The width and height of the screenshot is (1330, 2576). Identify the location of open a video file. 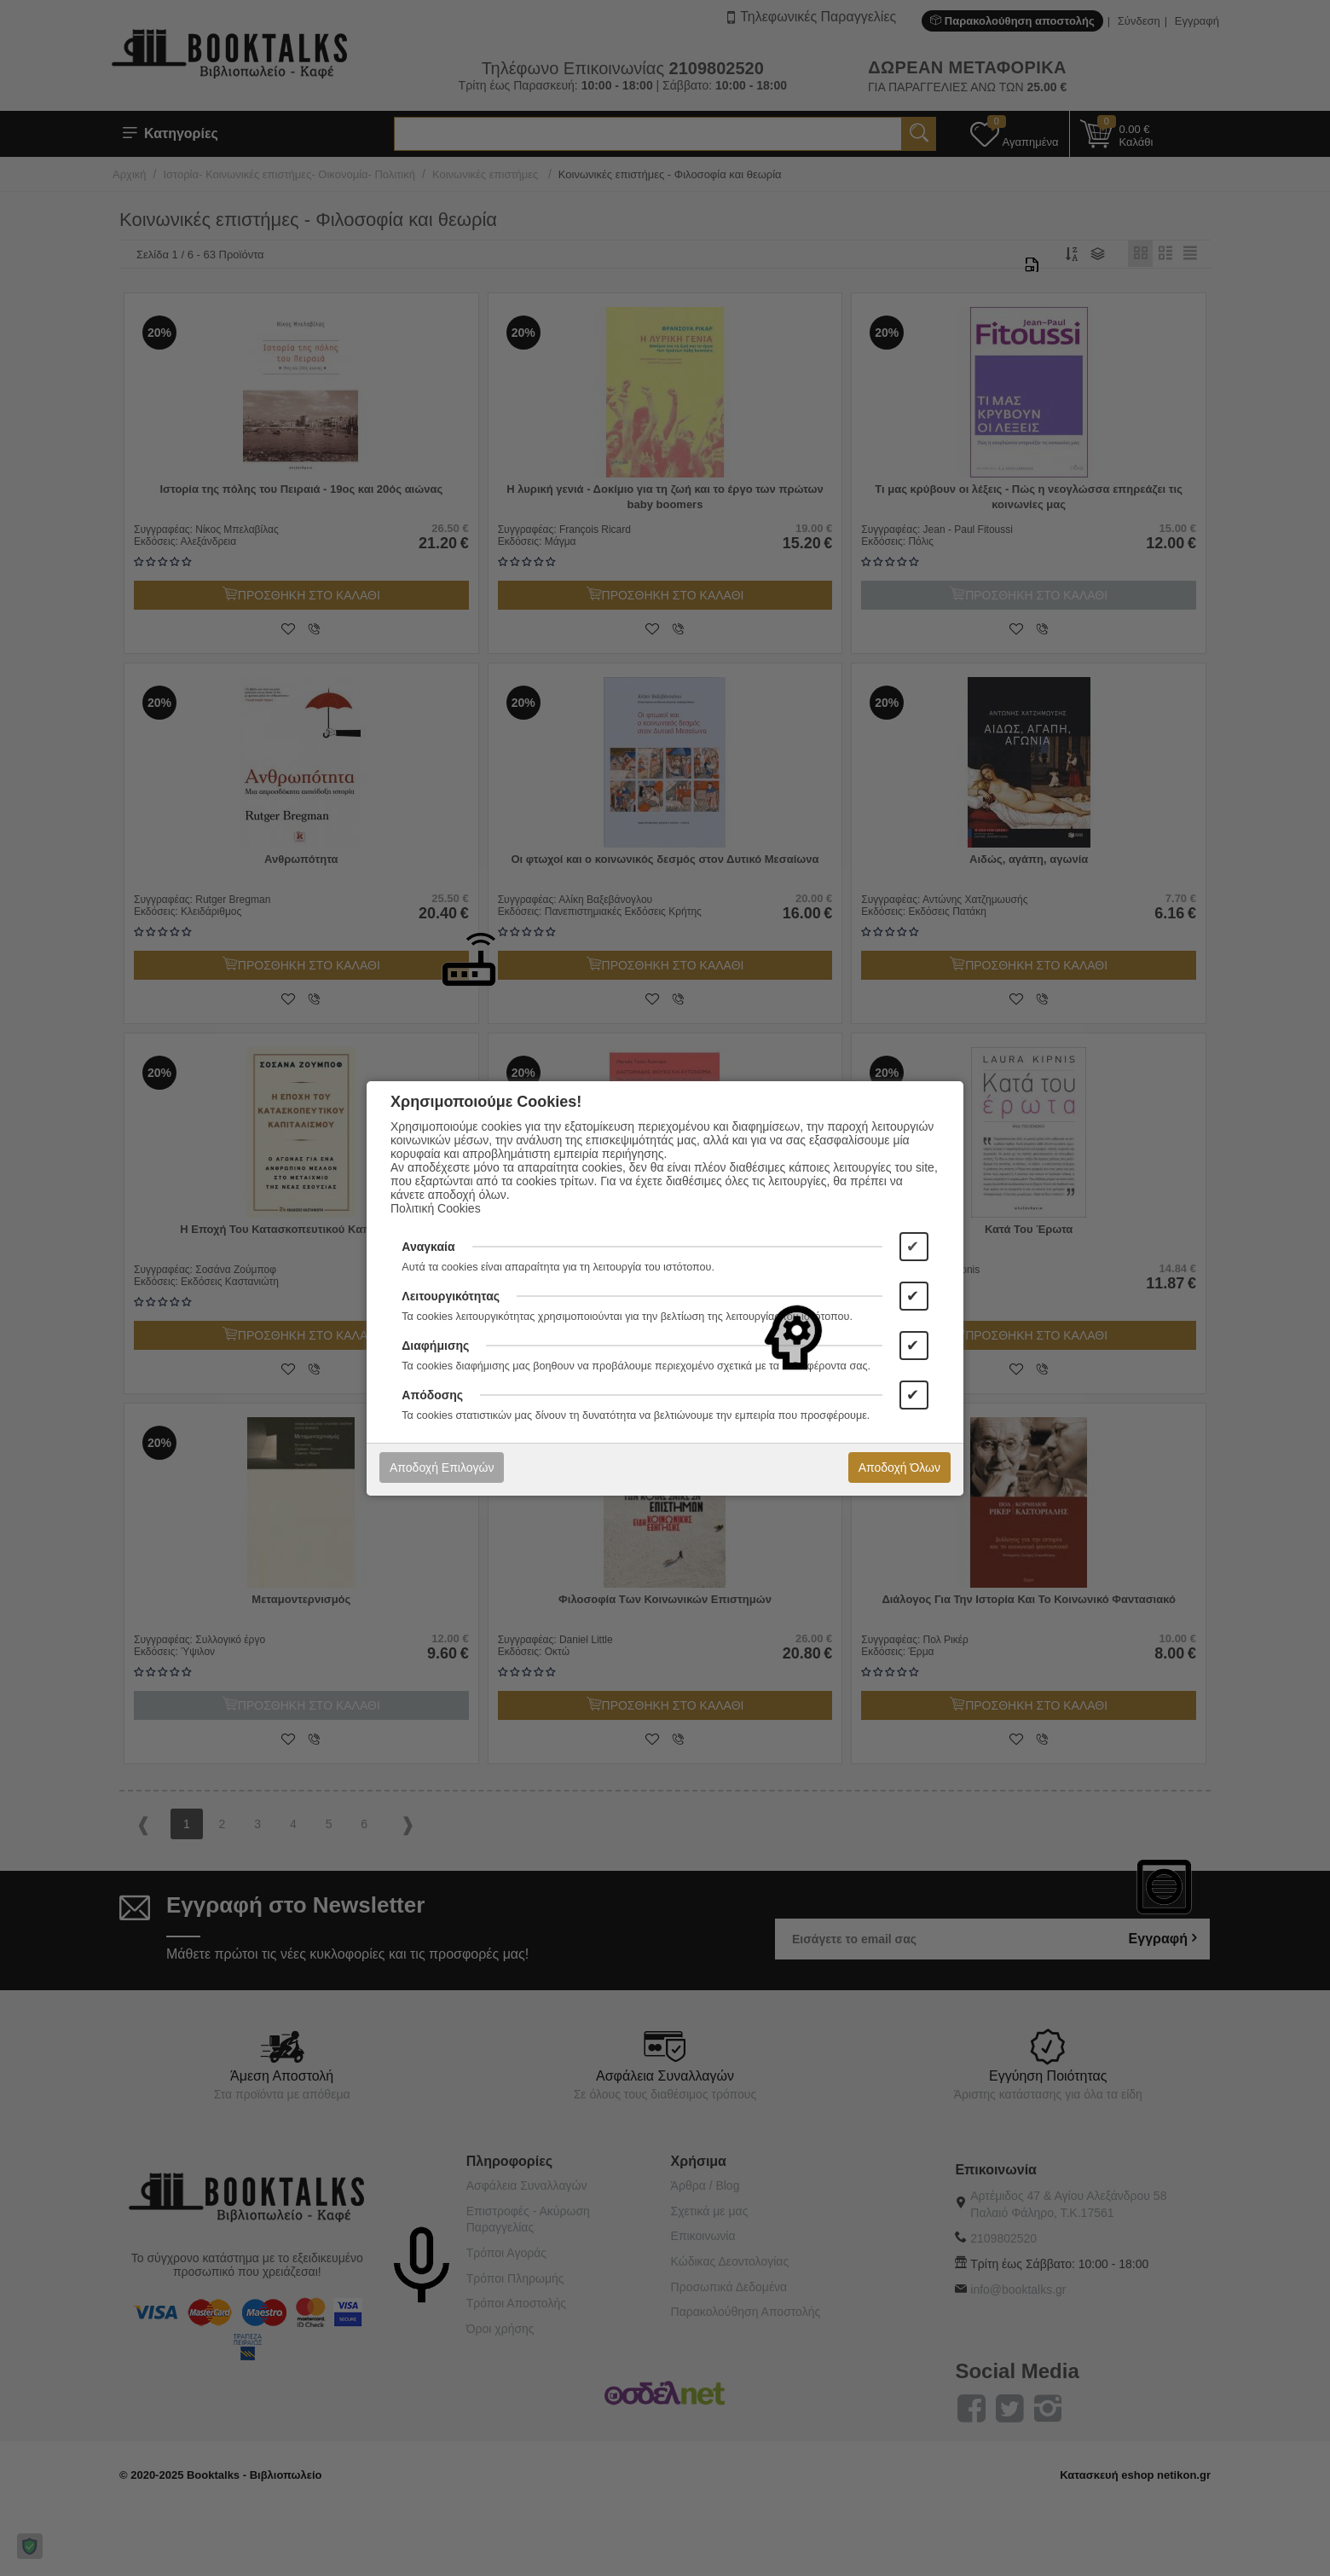
(1032, 264).